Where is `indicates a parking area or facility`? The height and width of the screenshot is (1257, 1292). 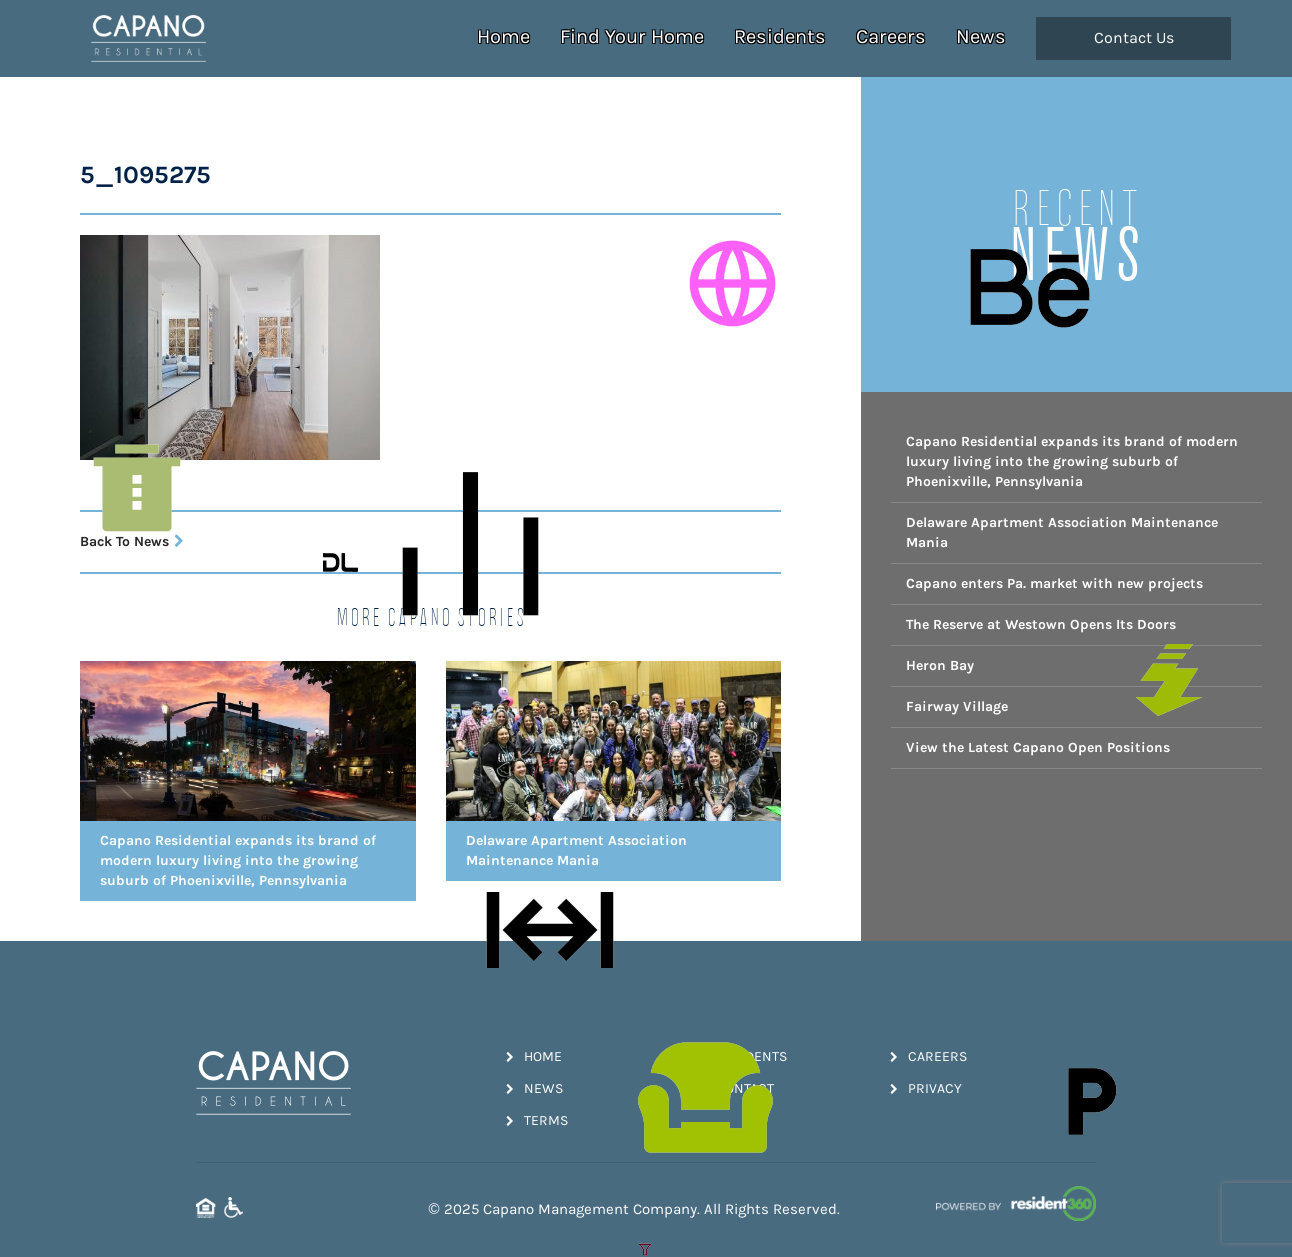
indicates a parking area or facility is located at coordinates (1090, 1101).